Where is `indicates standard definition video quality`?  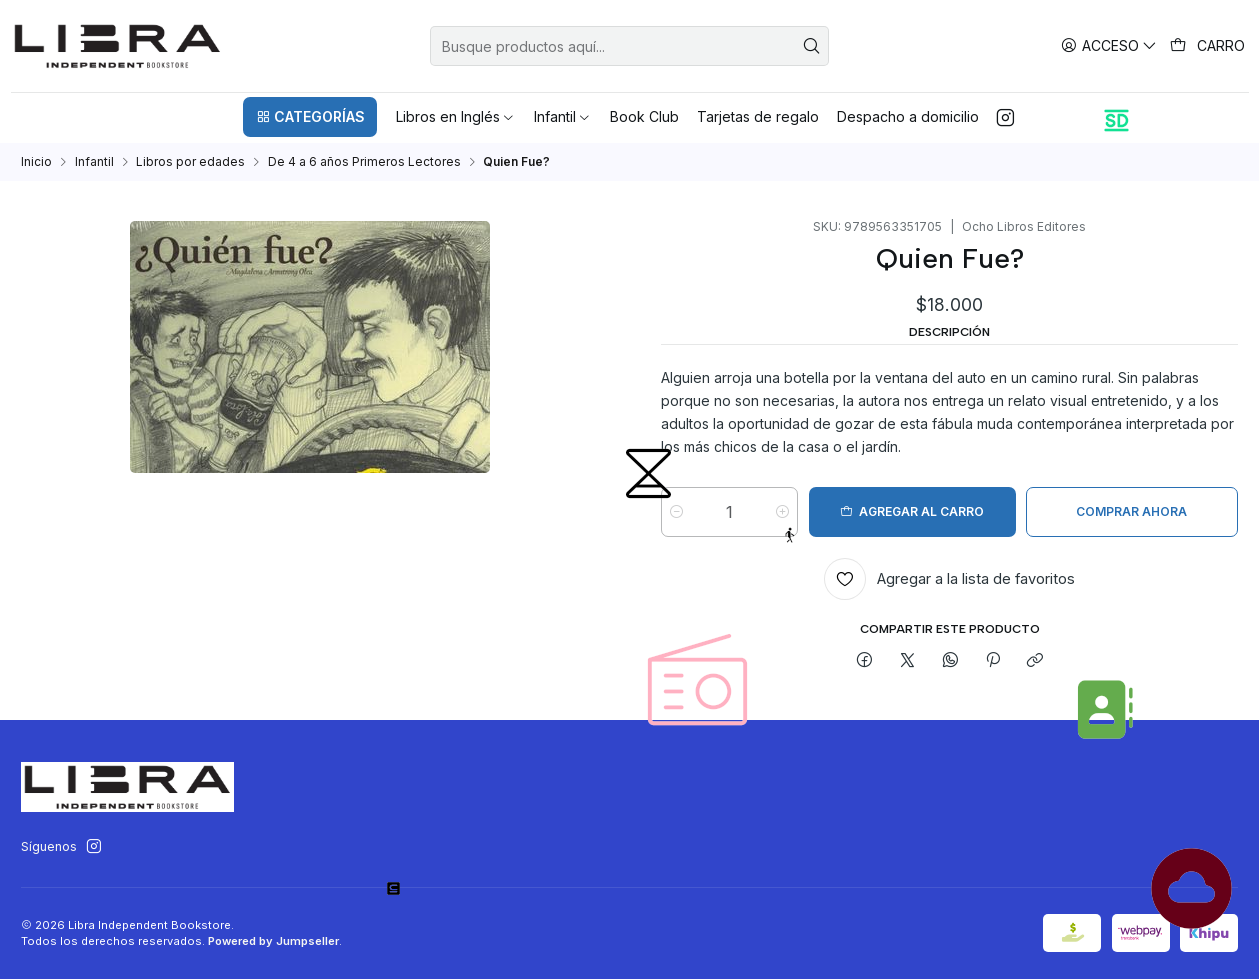 indicates standard definition video quality is located at coordinates (1116, 120).